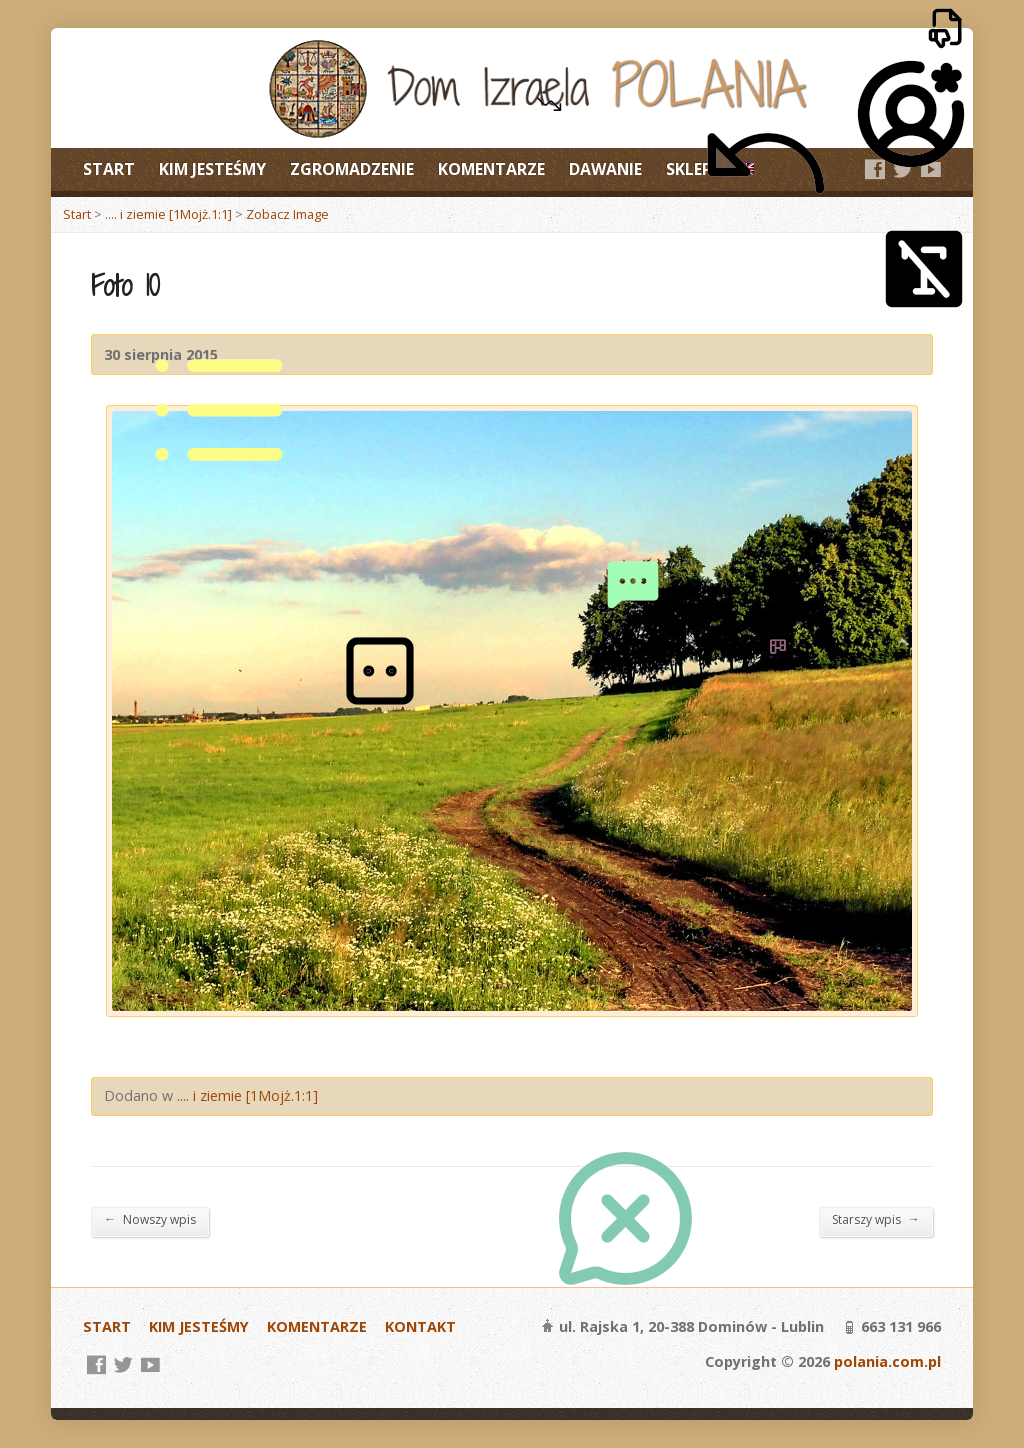  What do you see at coordinates (778, 646) in the screenshot?
I see `open kanban board view` at bounding box center [778, 646].